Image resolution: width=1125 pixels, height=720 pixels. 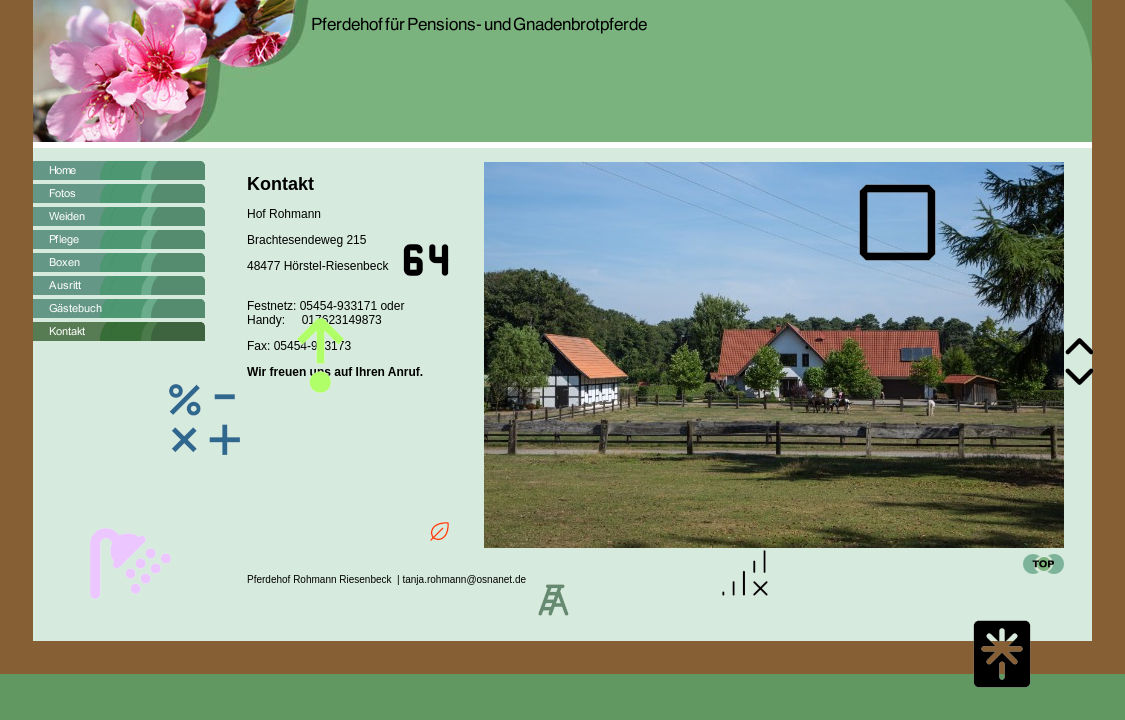 I want to click on step out of the current function during debugging, so click(x=320, y=355).